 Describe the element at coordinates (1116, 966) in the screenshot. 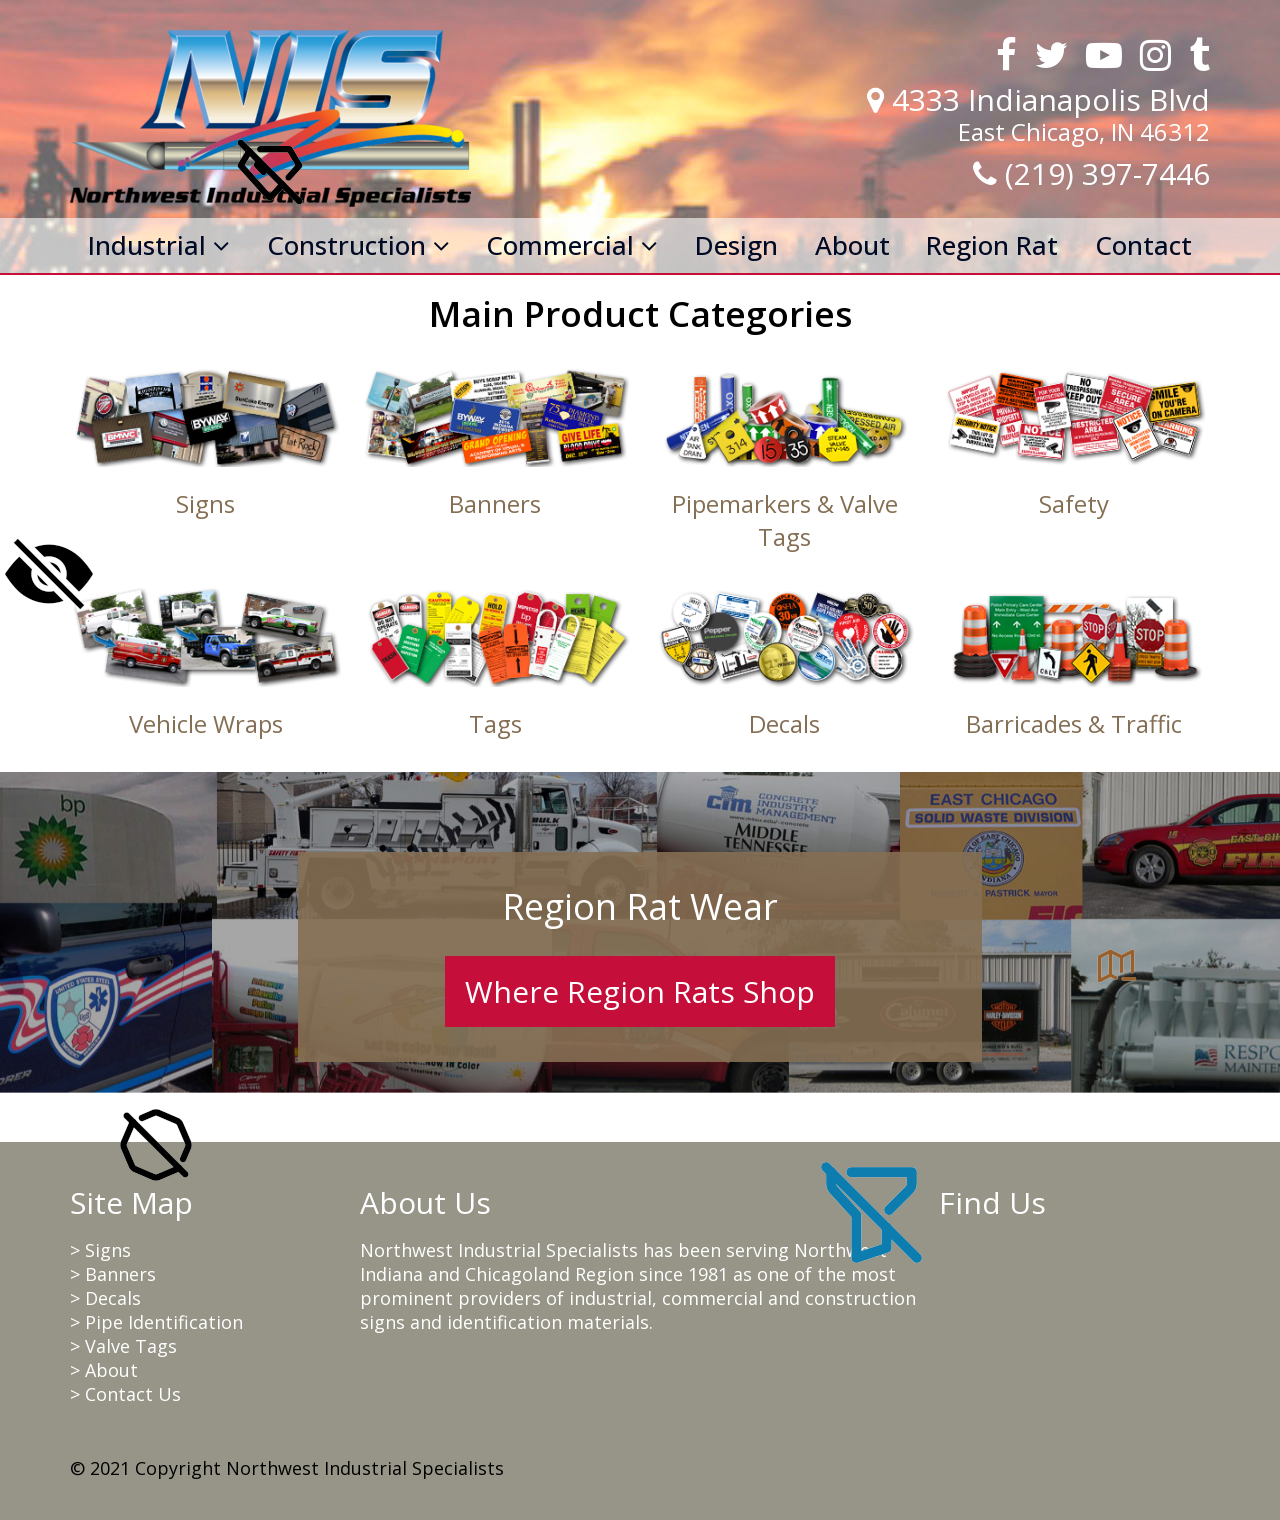

I see `remove a location from the map` at that location.